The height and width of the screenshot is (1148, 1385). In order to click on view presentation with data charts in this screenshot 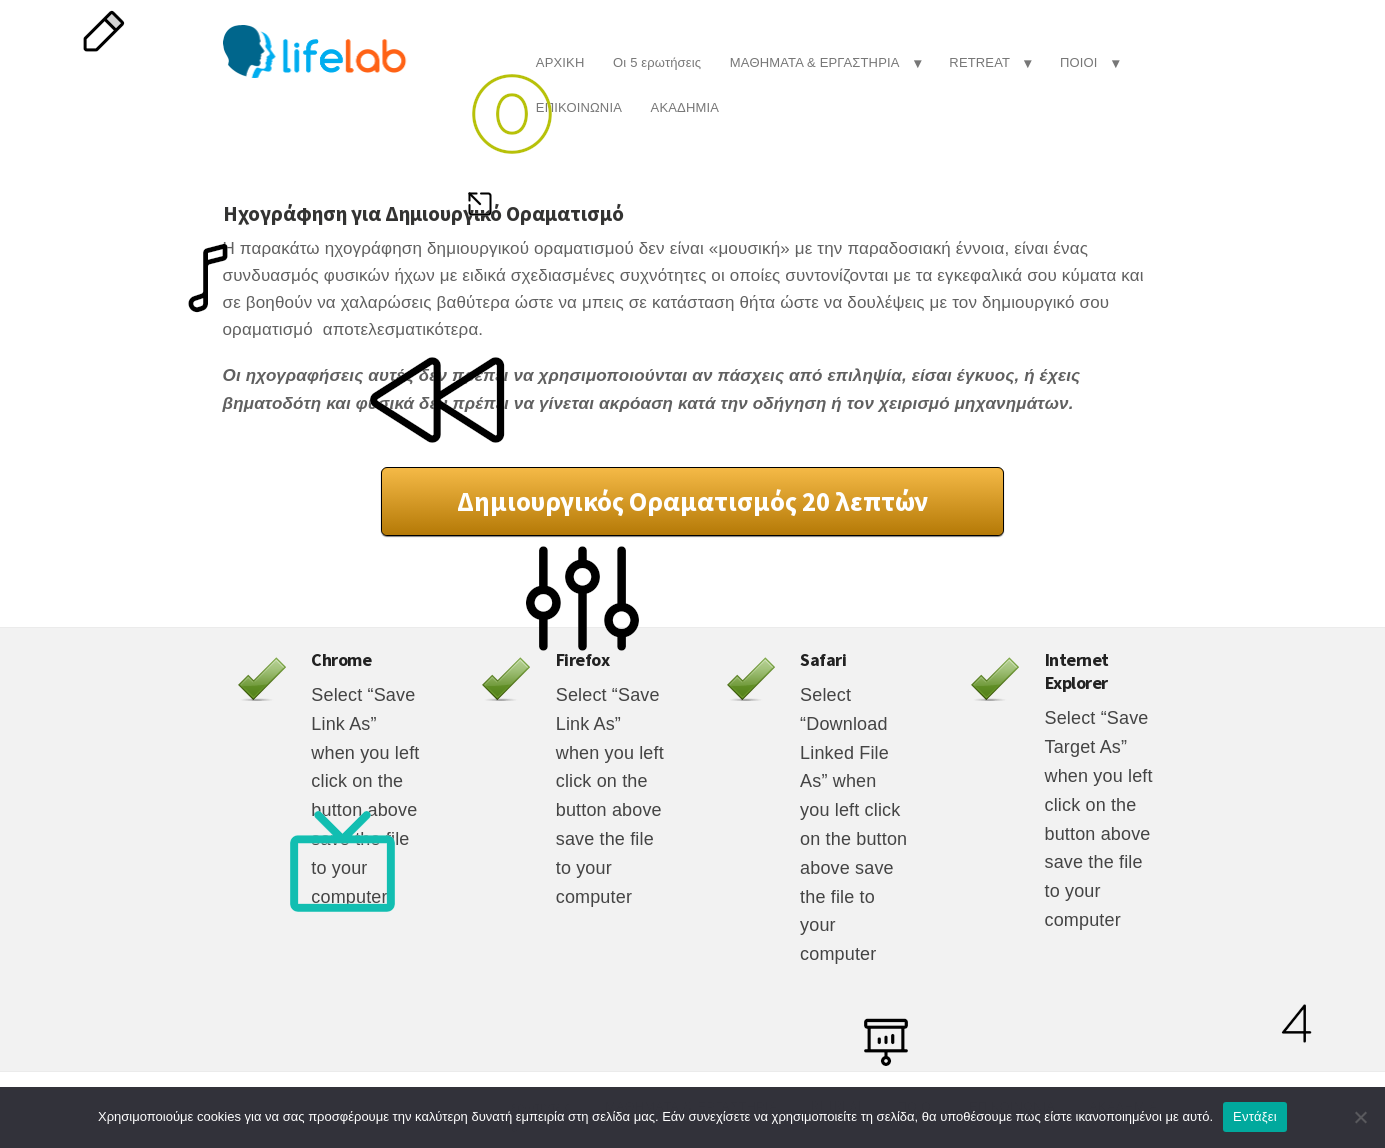, I will do `click(886, 1039)`.